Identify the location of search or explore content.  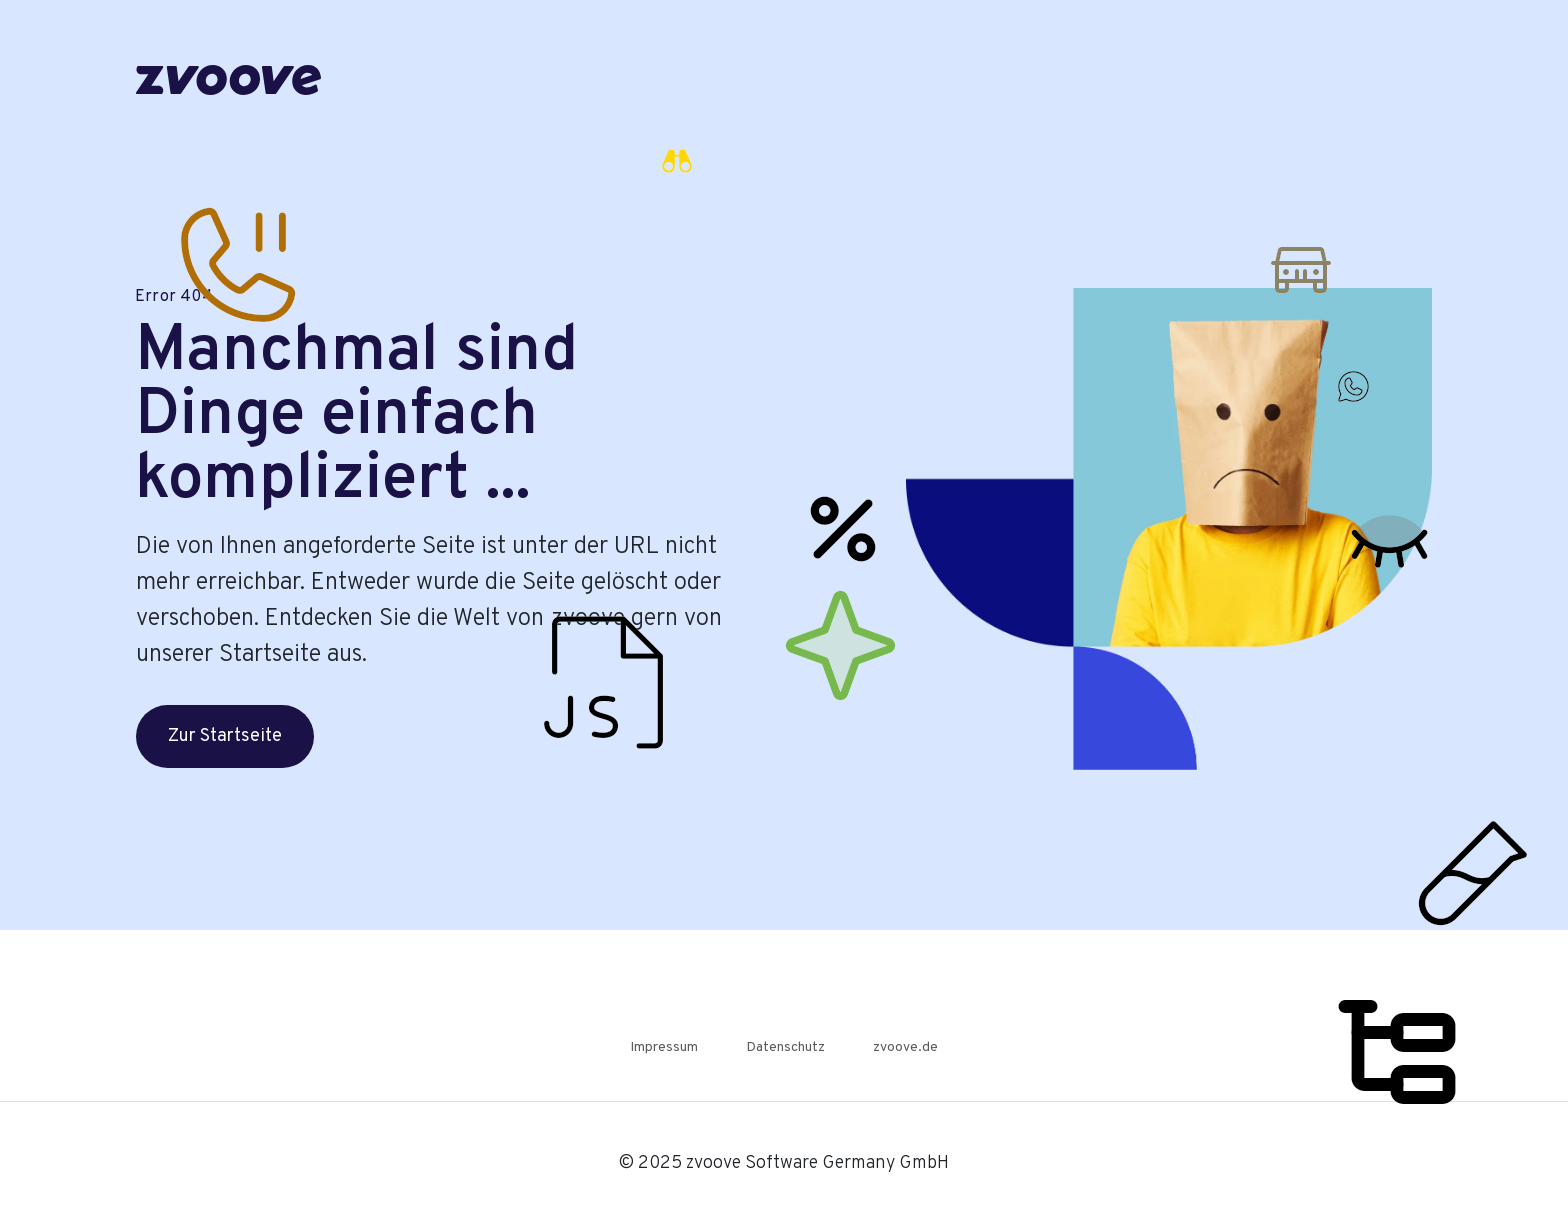
(677, 161).